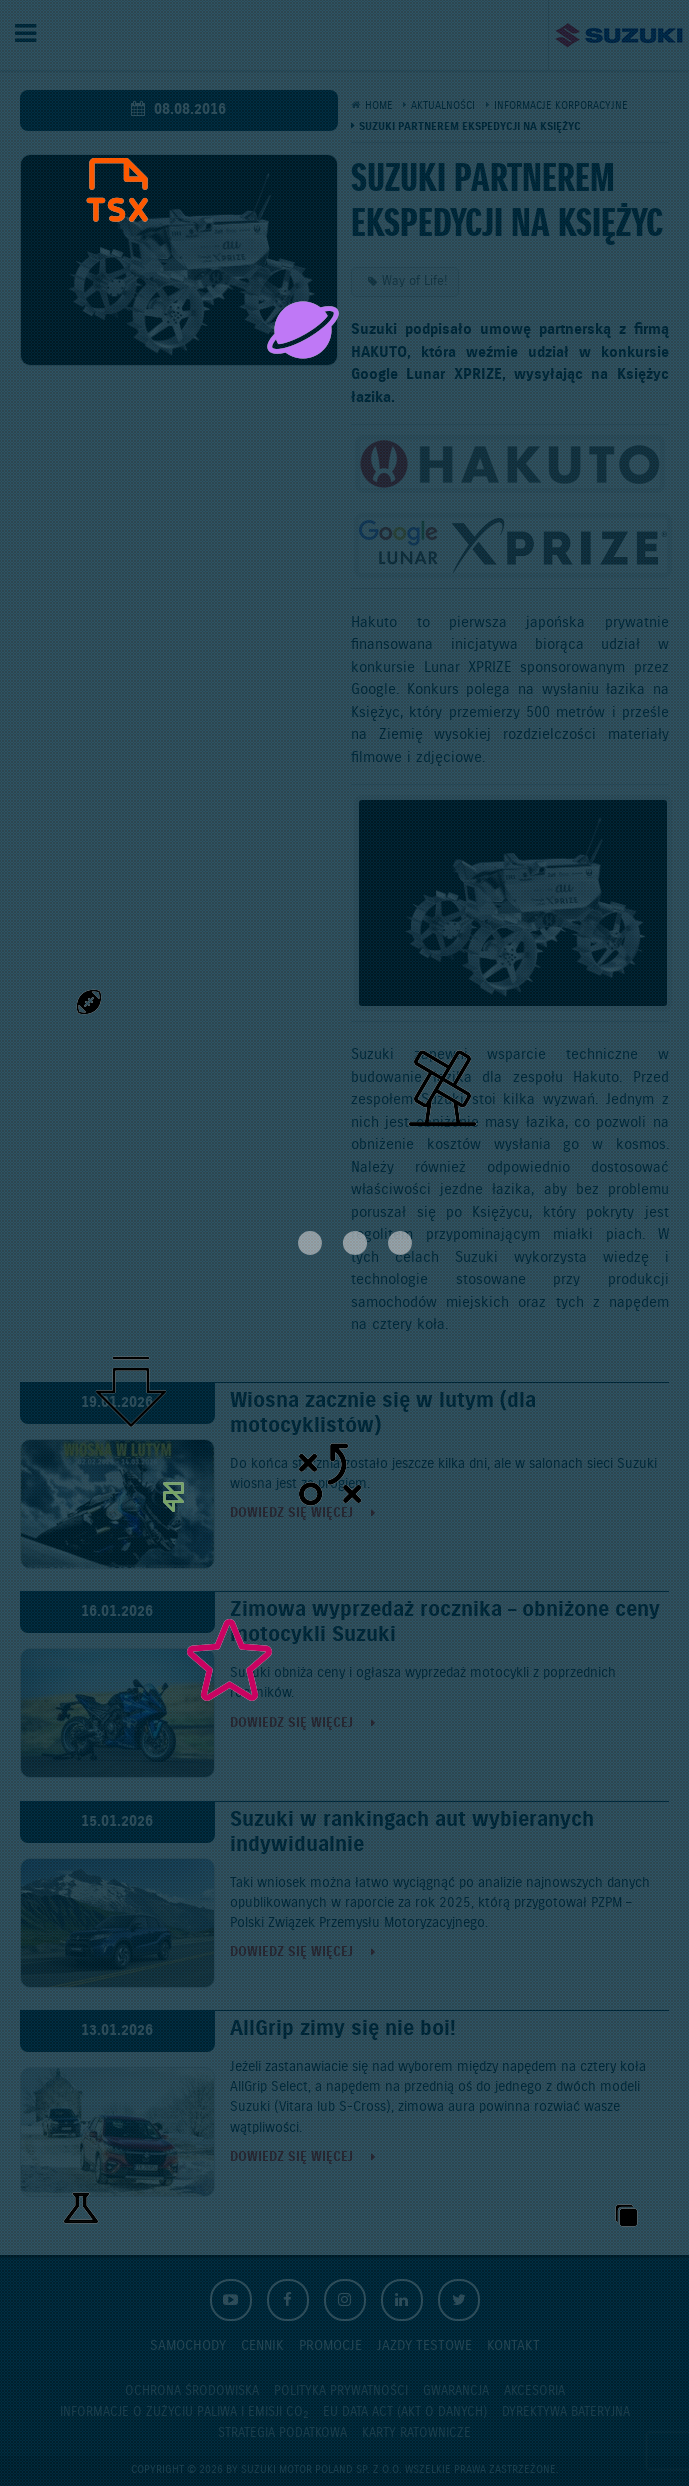 The height and width of the screenshot is (2486, 689). Describe the element at coordinates (229, 1661) in the screenshot. I see `add to favorites` at that location.